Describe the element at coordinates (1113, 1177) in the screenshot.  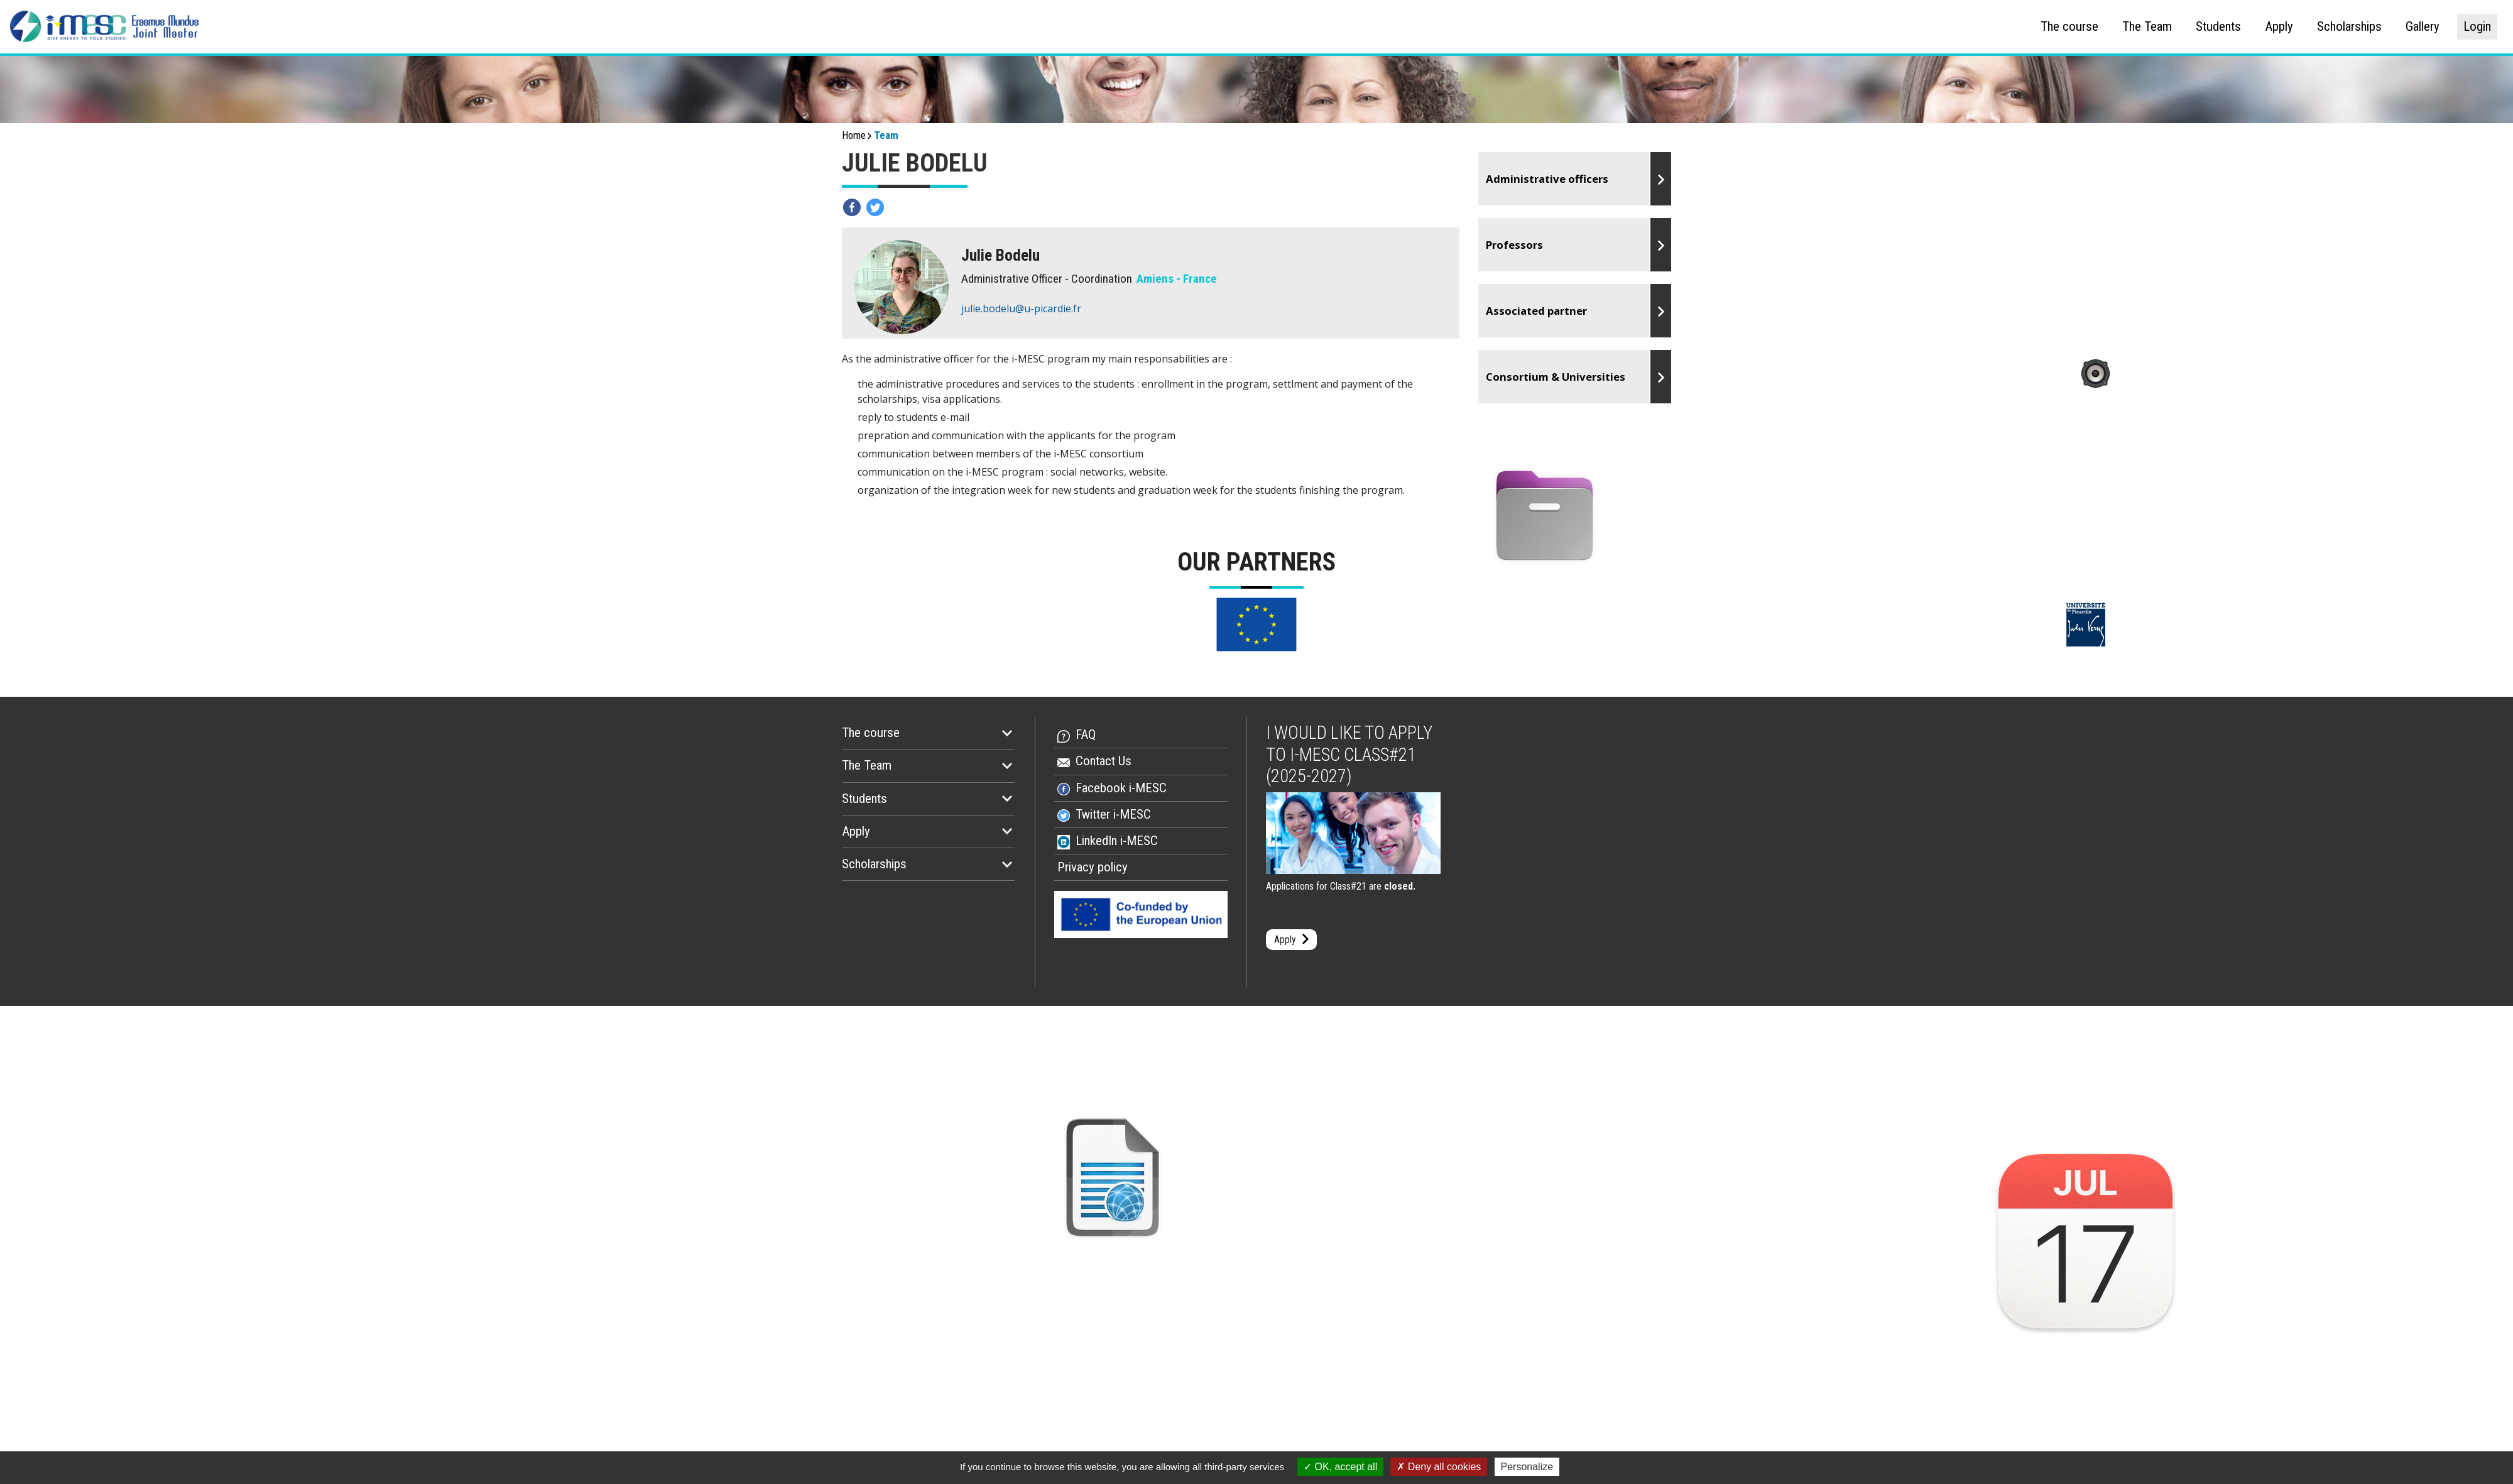
I see `open a web template document file` at that location.